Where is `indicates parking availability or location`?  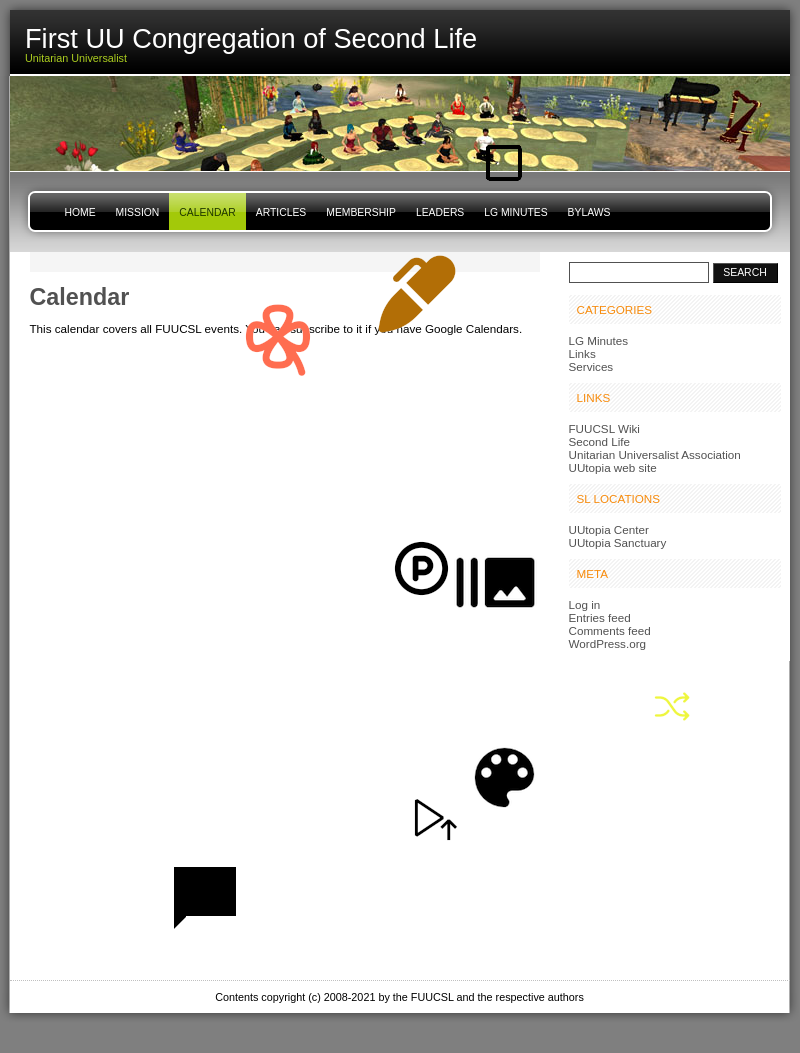 indicates parking availability or location is located at coordinates (421, 568).